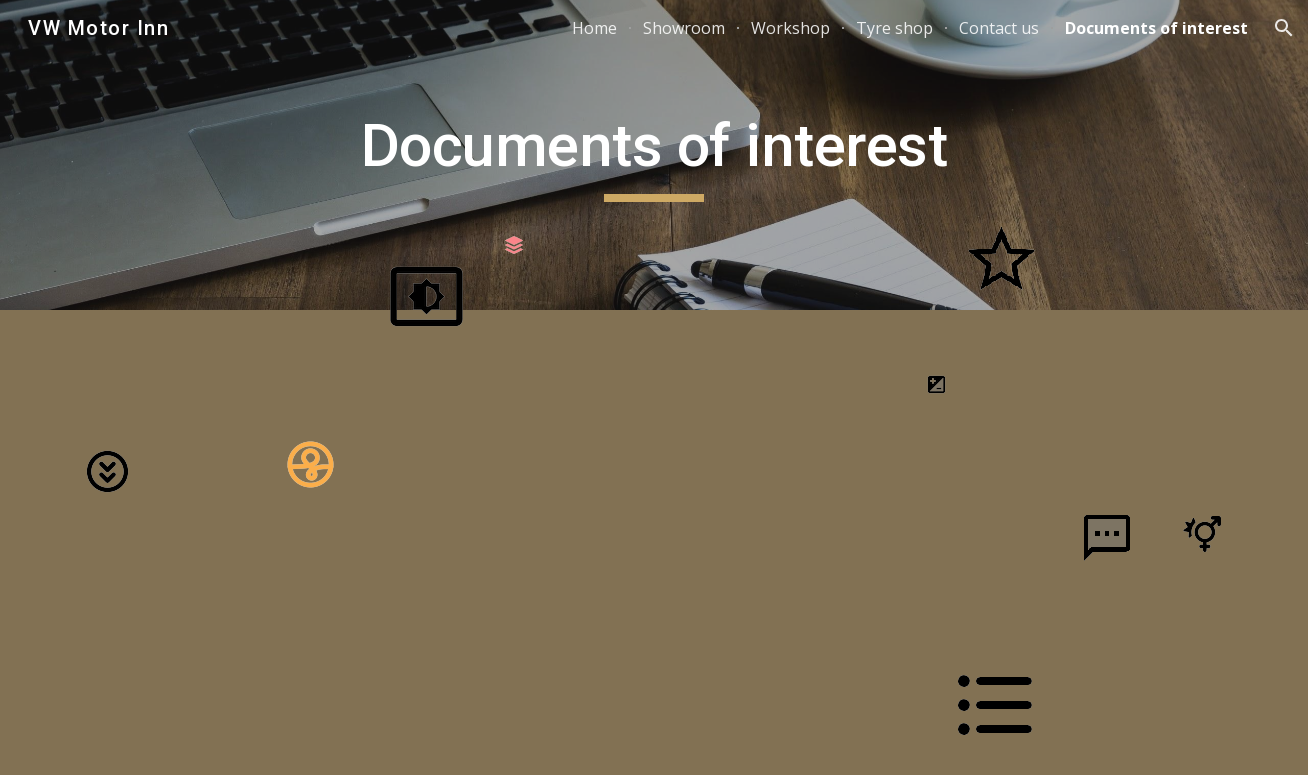 The width and height of the screenshot is (1308, 775). I want to click on open Buffer social media scheduling app, so click(514, 245).